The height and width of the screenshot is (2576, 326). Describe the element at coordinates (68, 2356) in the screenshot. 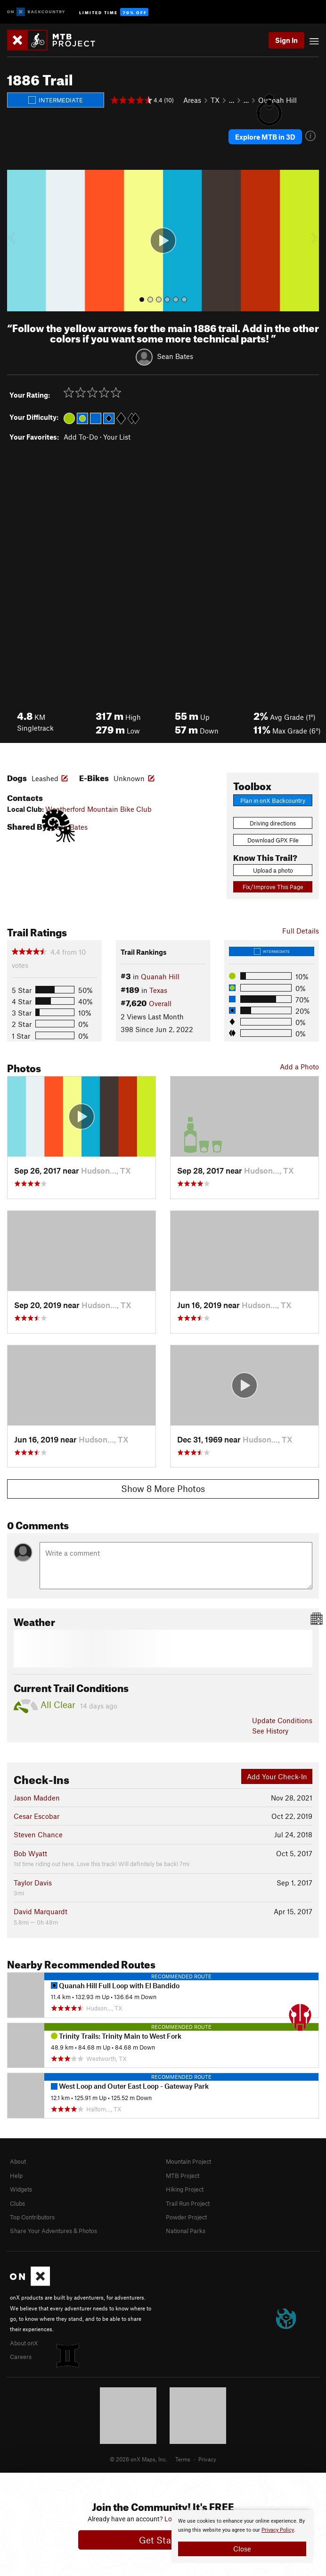

I see `gemini zodiac sign indicator` at that location.